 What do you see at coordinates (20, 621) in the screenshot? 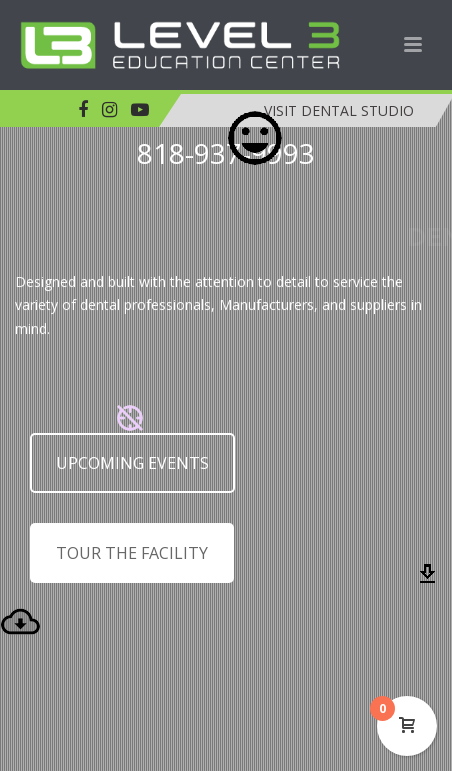
I see `download file from cloud storage` at bounding box center [20, 621].